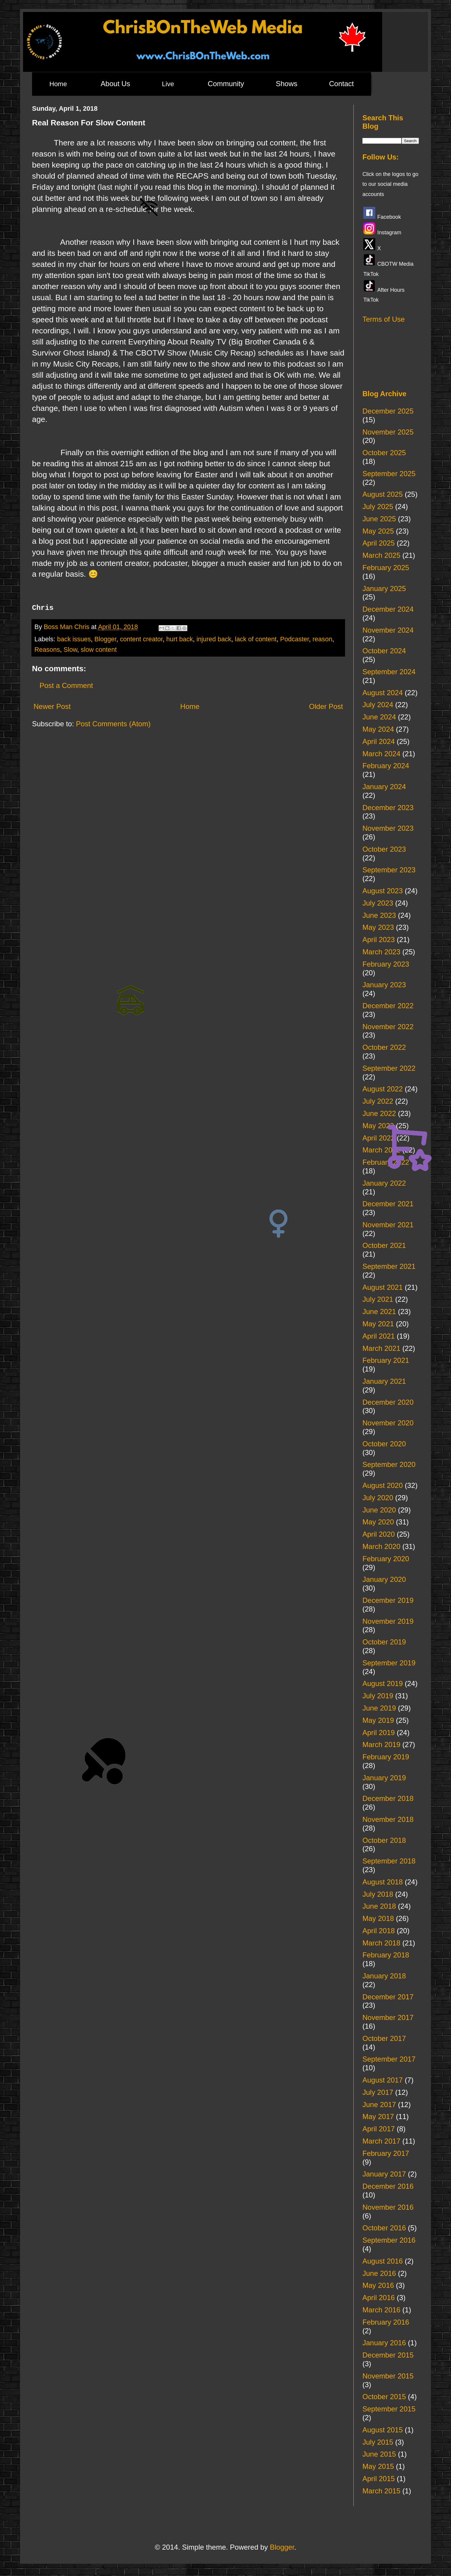 This screenshot has height=2576, width=451. Describe the element at coordinates (278, 1223) in the screenshot. I see `indicates female gender option` at that location.